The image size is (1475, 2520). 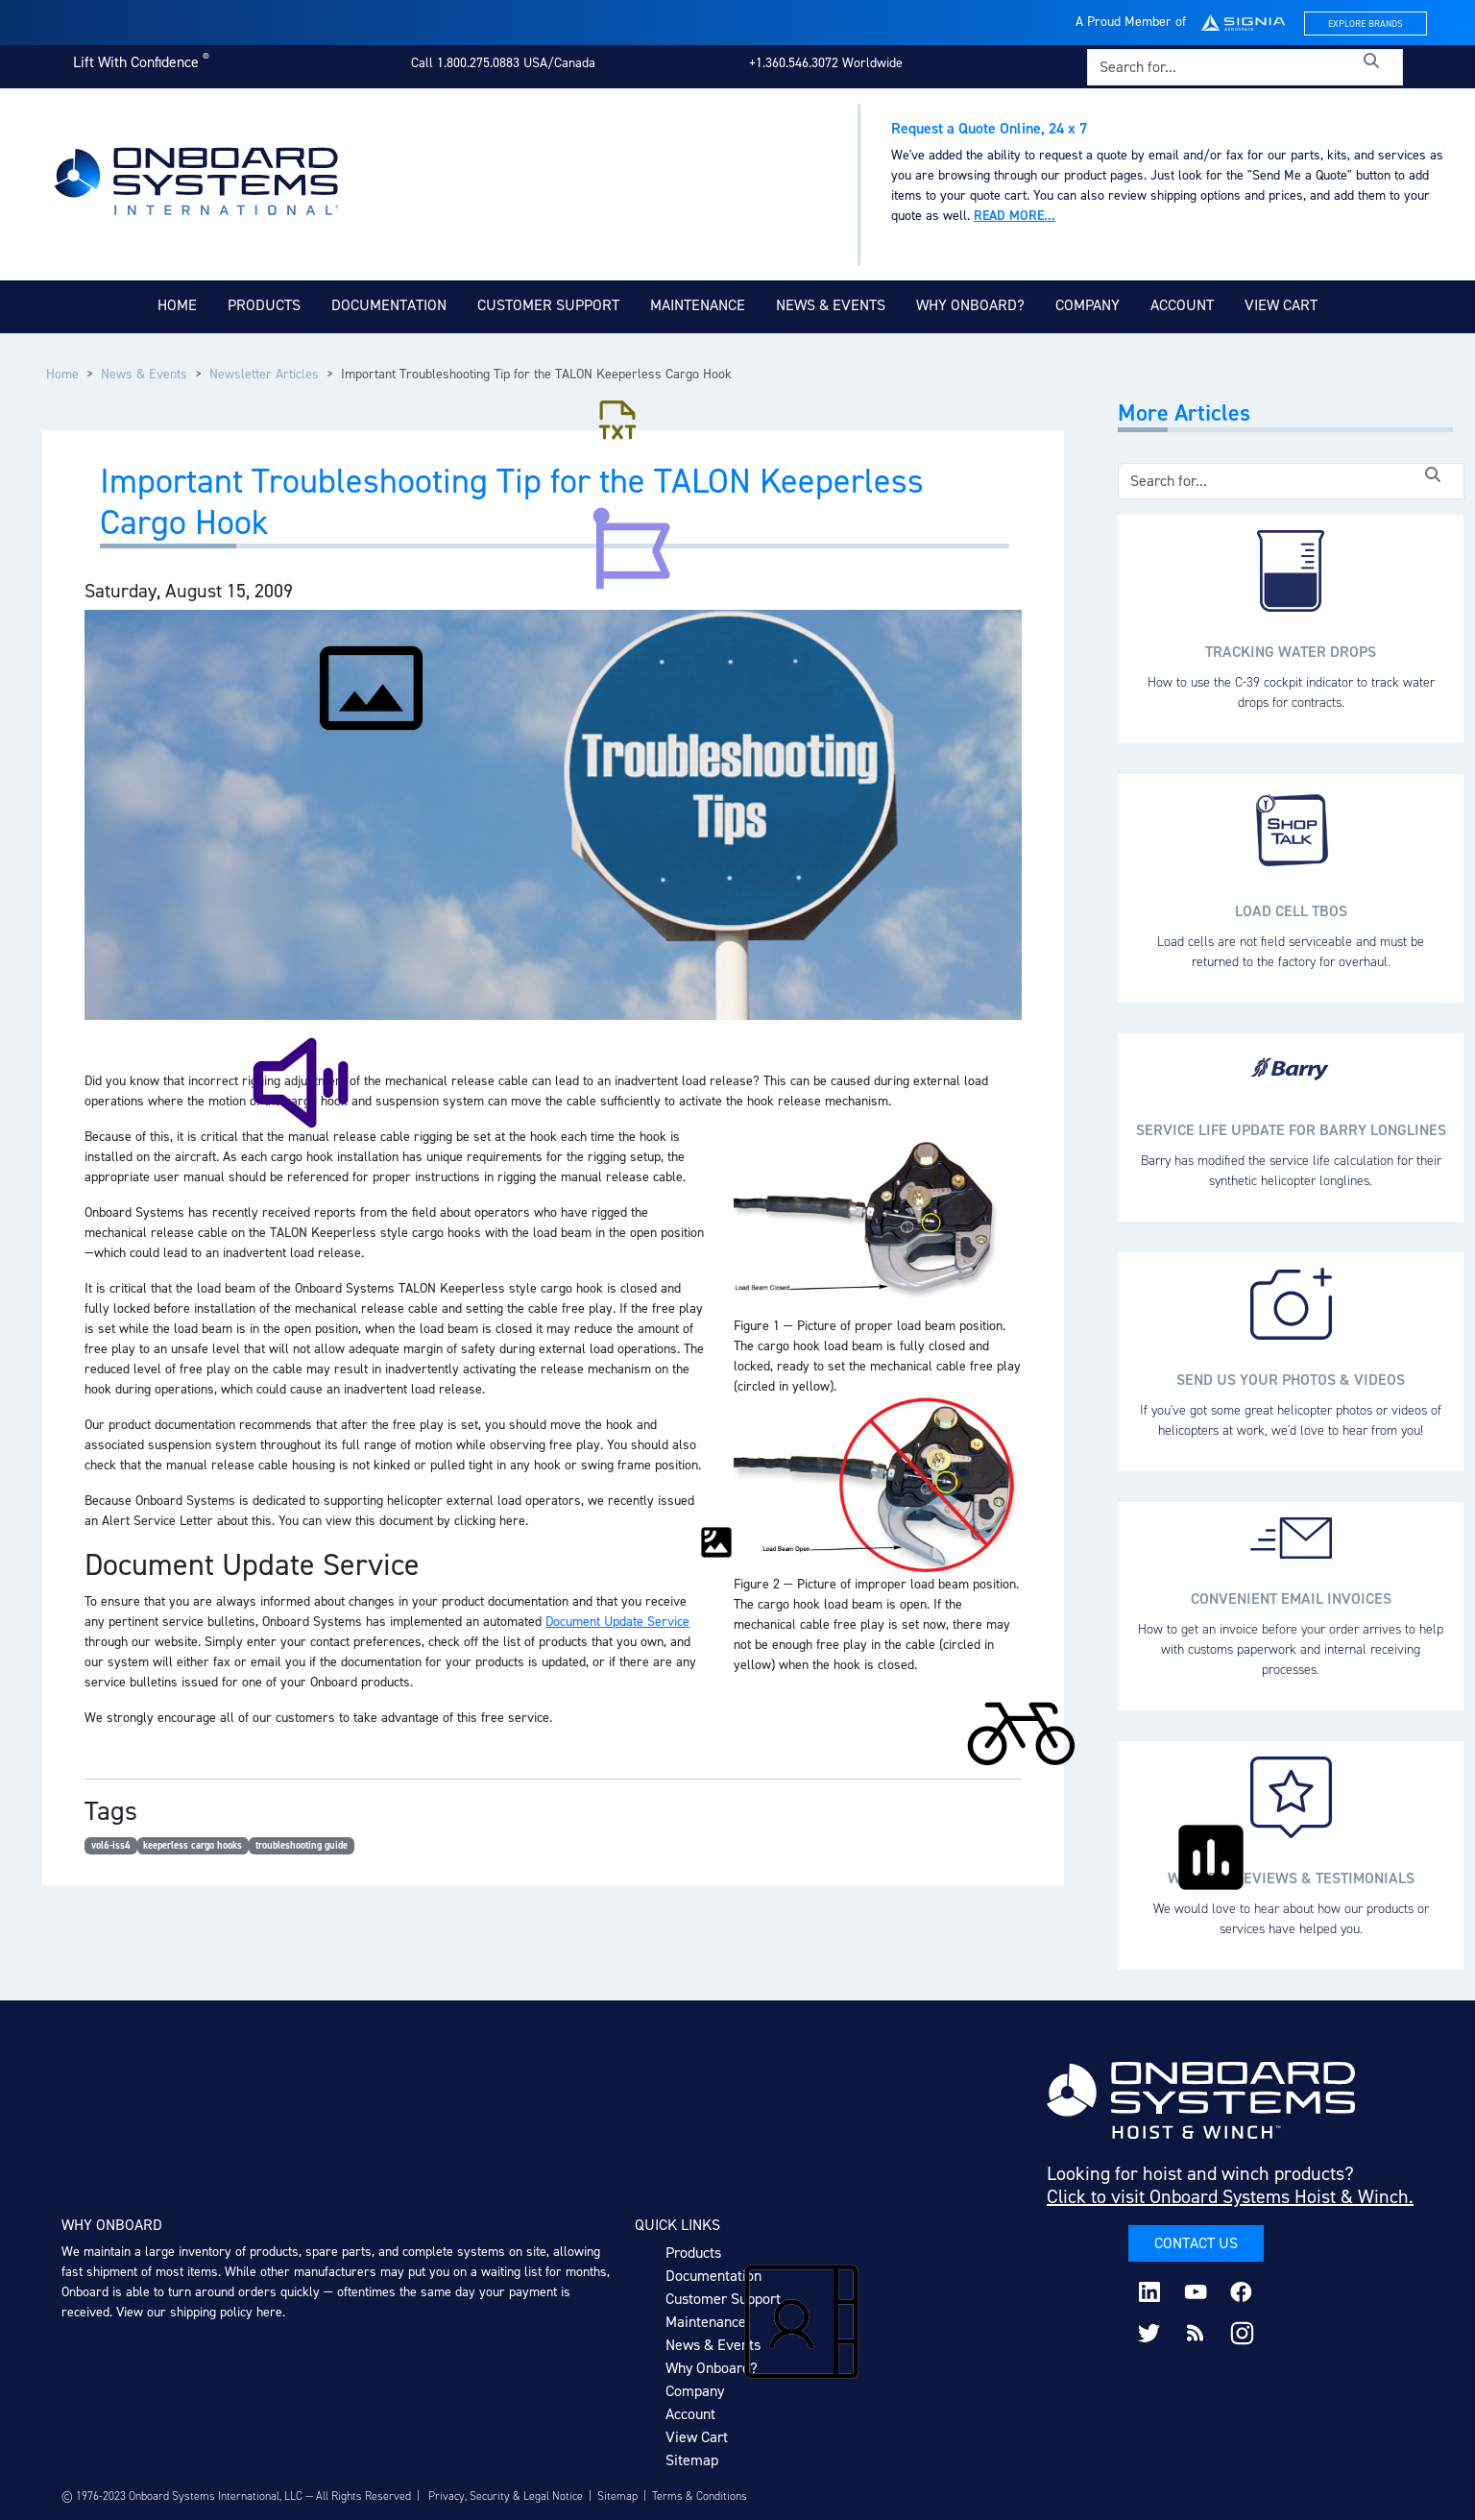 I want to click on switch to satellite map view, so click(x=716, y=1542).